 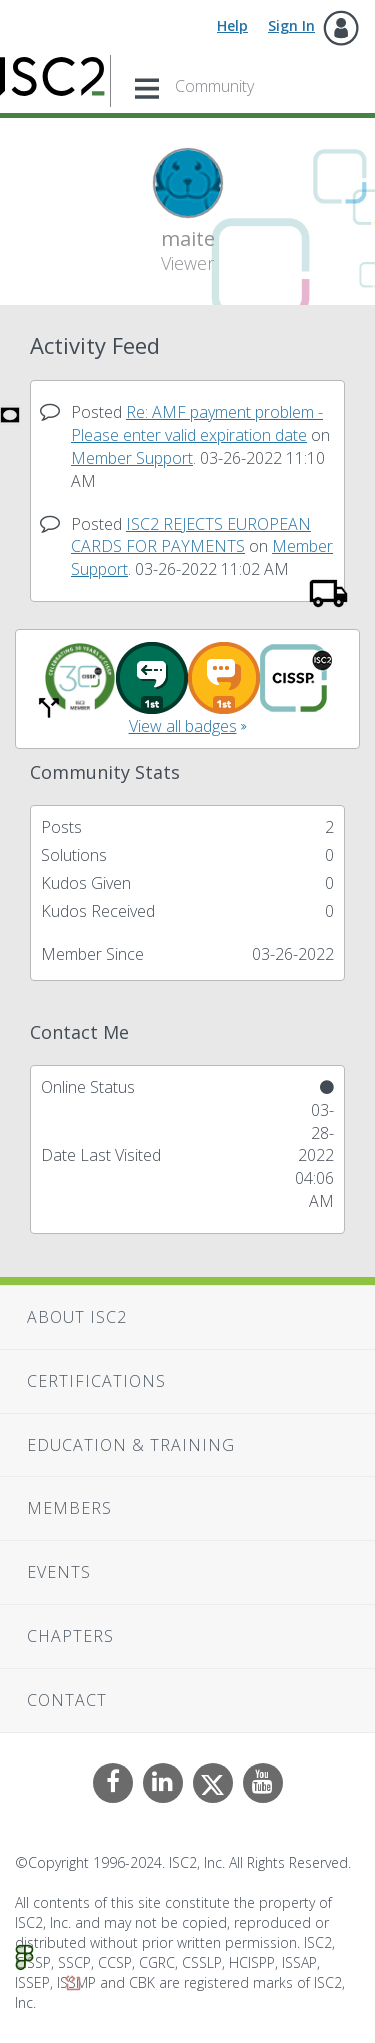 What do you see at coordinates (328, 593) in the screenshot?
I see `track your delivery status` at bounding box center [328, 593].